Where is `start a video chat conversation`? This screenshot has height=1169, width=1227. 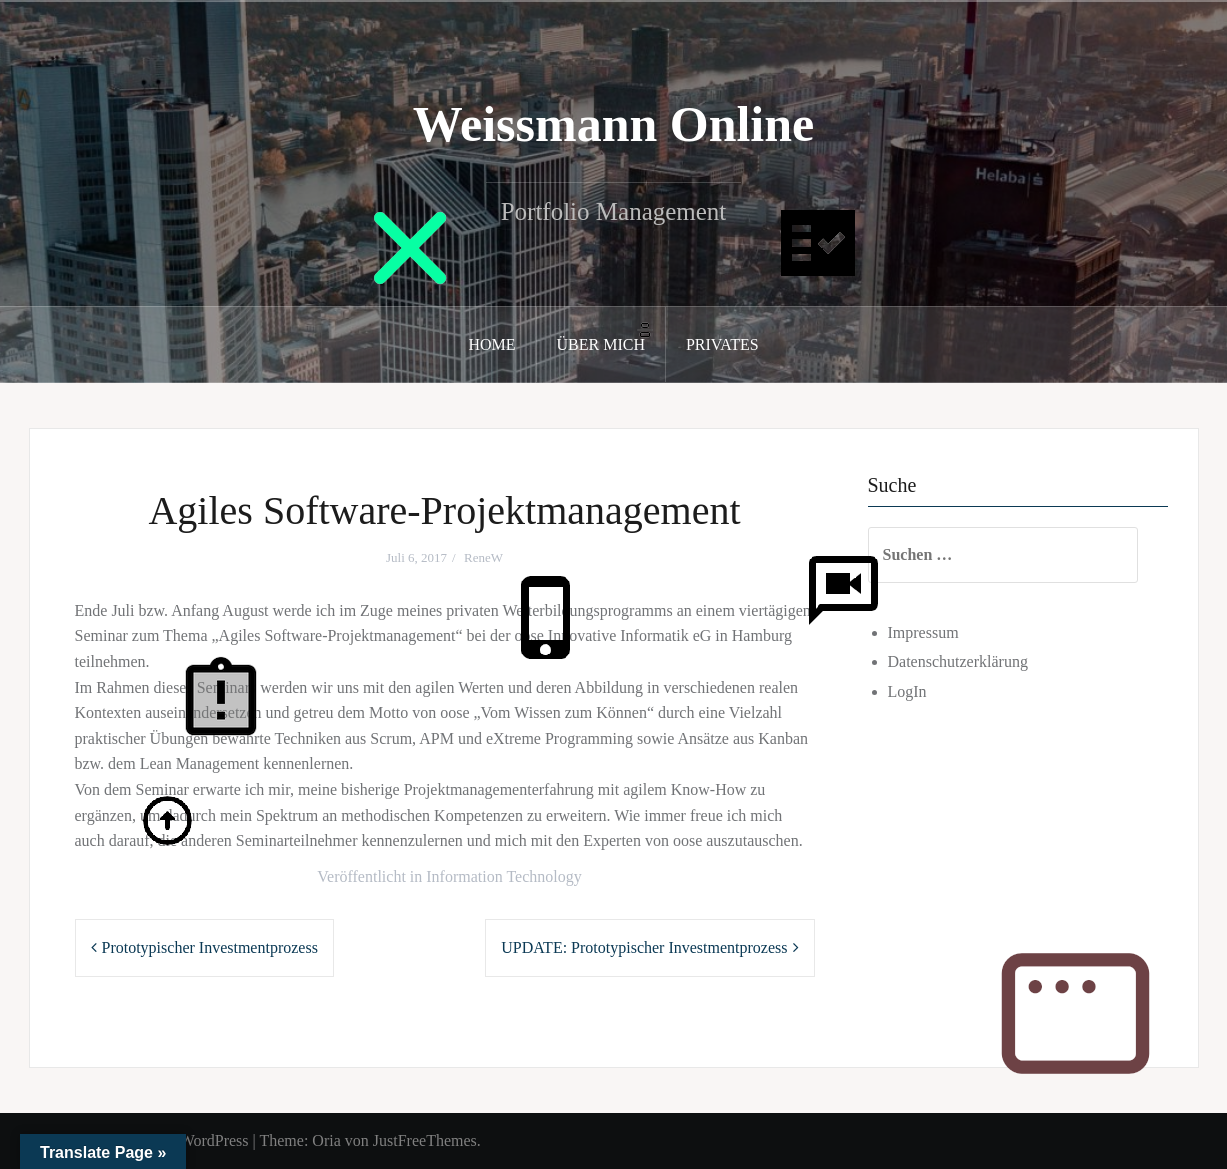 start a video chat conversation is located at coordinates (843, 590).